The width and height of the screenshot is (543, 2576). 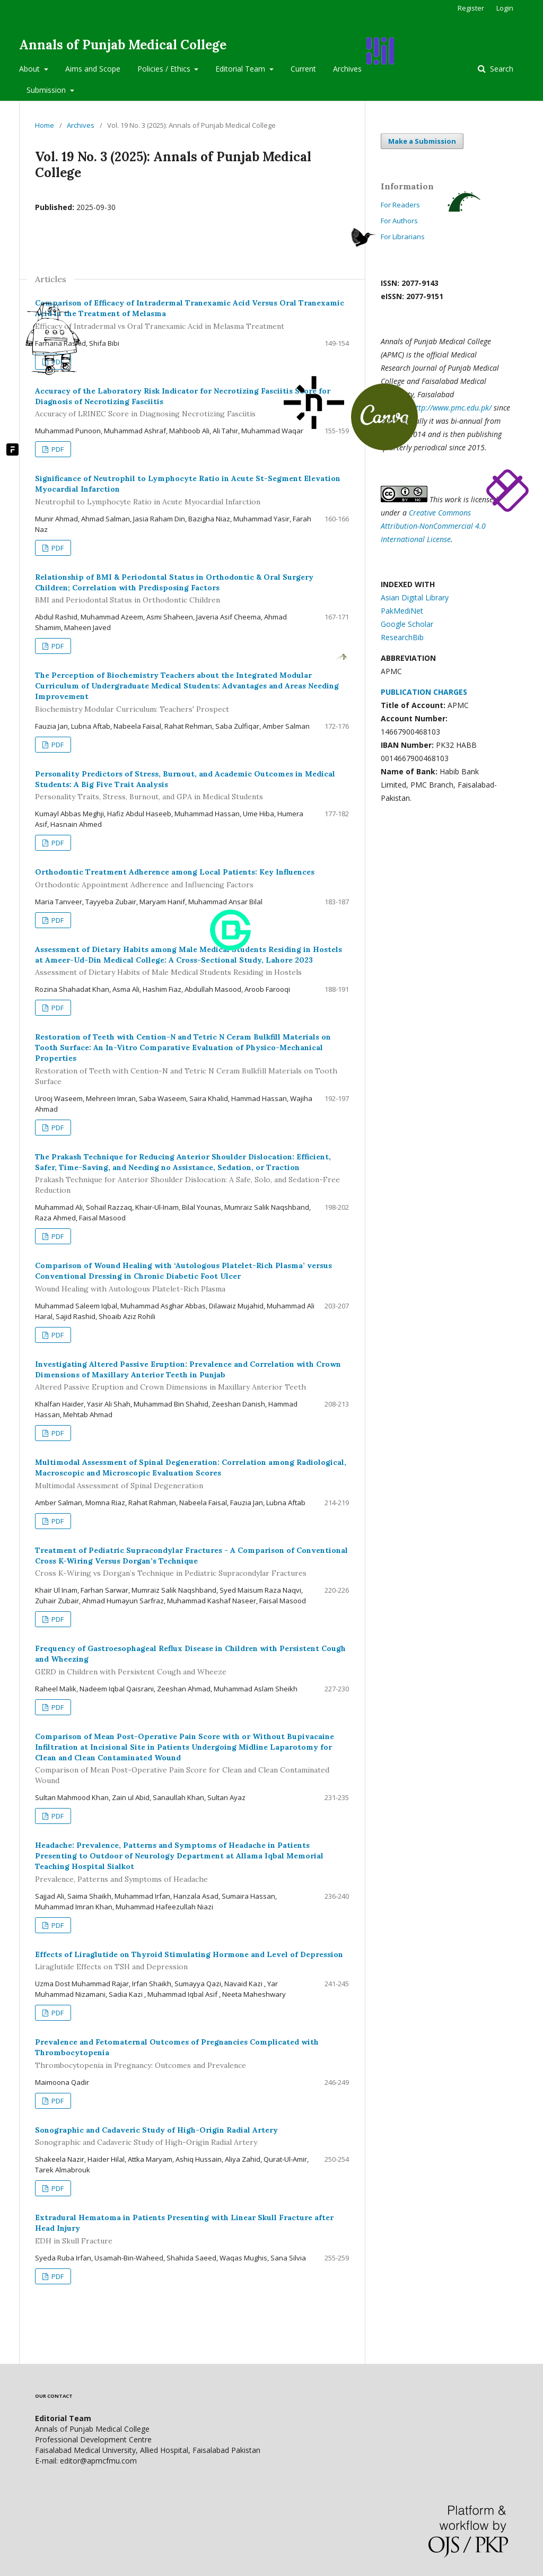 I want to click on elavon payment services logo, so click(x=341, y=657).